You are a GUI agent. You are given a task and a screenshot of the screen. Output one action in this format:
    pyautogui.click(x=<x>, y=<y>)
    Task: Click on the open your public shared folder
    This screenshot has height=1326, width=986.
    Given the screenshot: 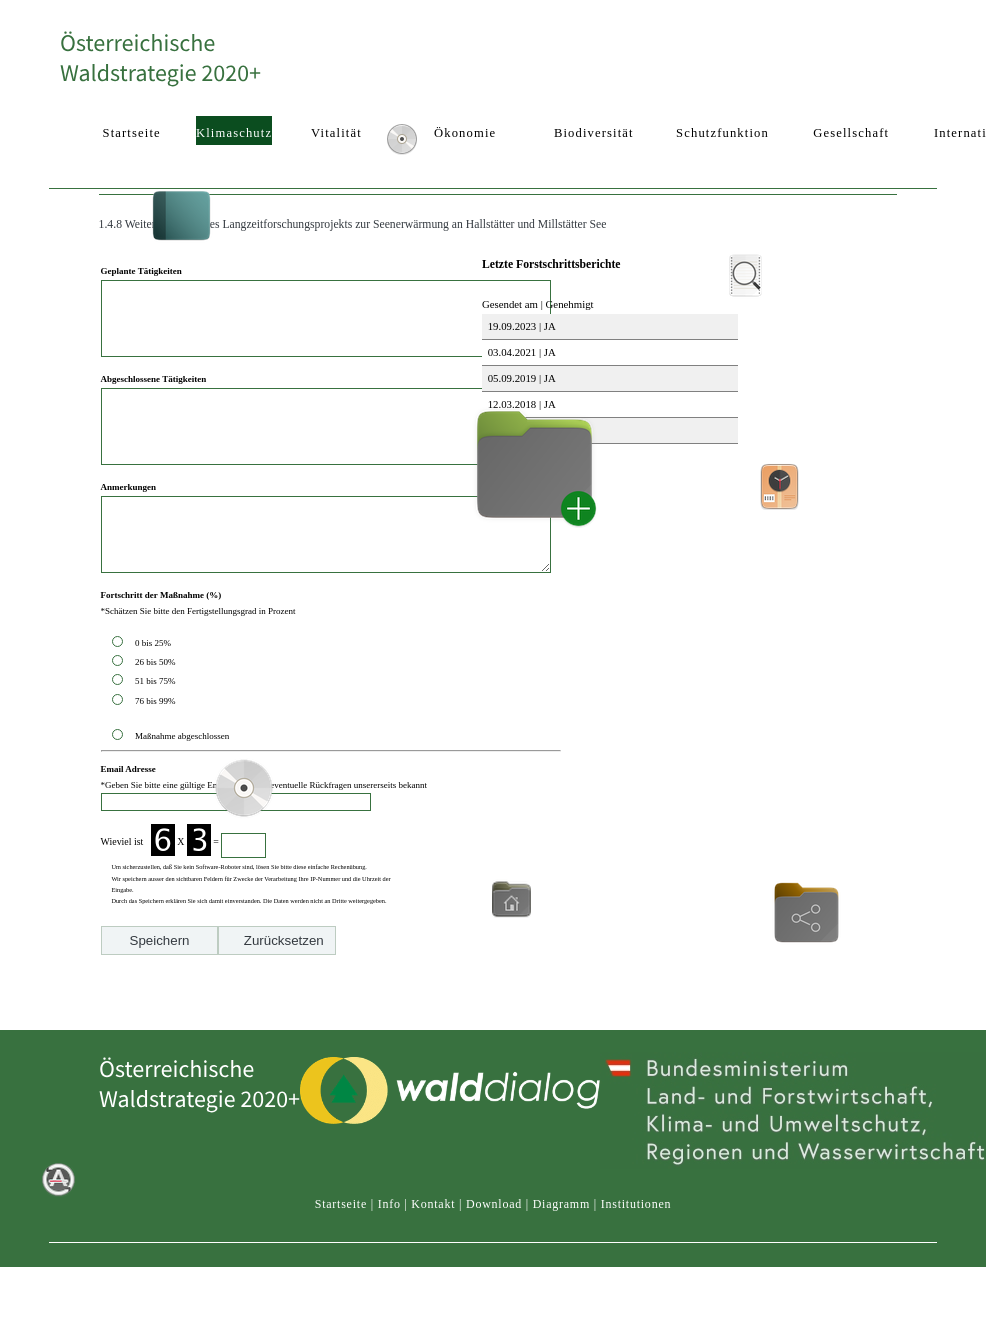 What is the action you would take?
    pyautogui.click(x=806, y=912)
    